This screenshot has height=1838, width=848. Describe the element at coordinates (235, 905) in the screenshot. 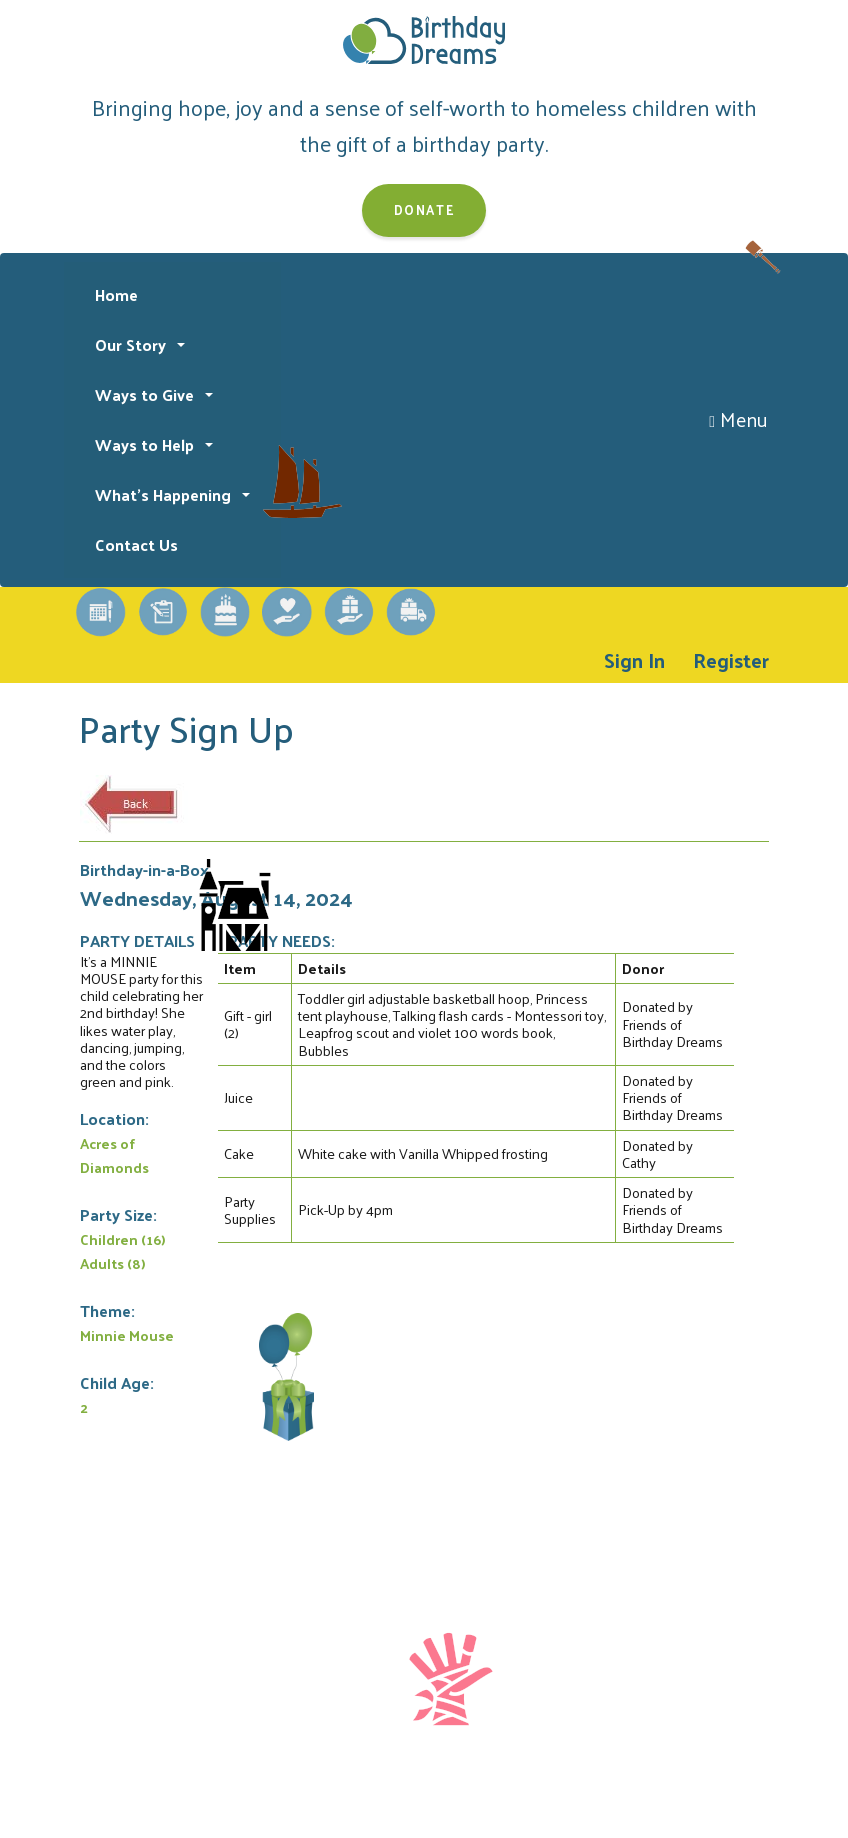

I see `access the village or town area` at that location.